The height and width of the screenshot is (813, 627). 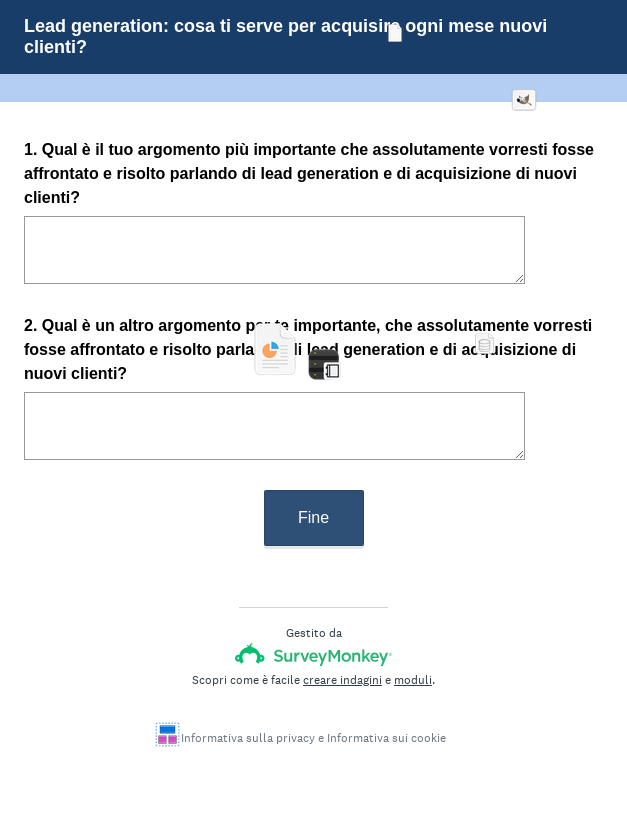 I want to click on select all items in the current view, so click(x=167, y=734).